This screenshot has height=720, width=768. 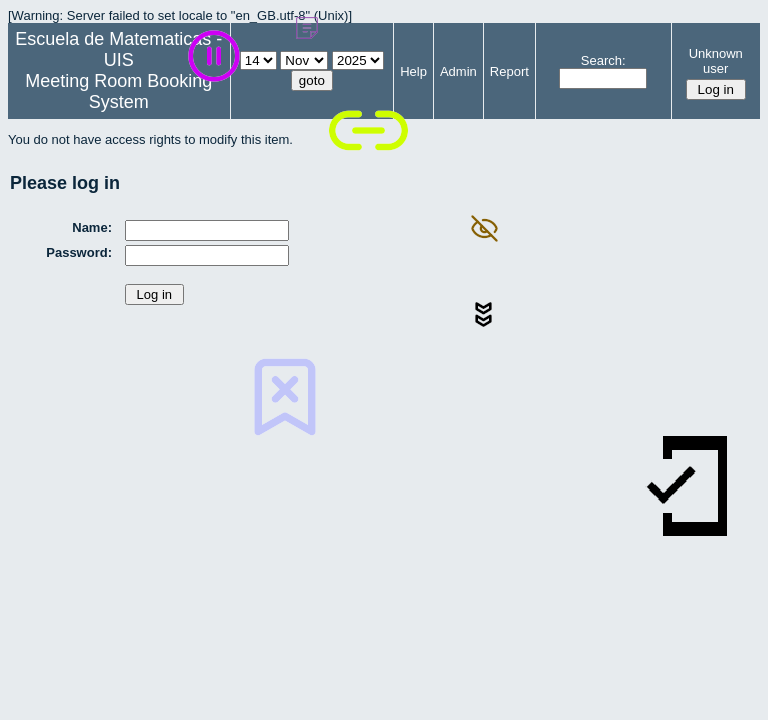 I want to click on create a new note, so click(x=307, y=28).